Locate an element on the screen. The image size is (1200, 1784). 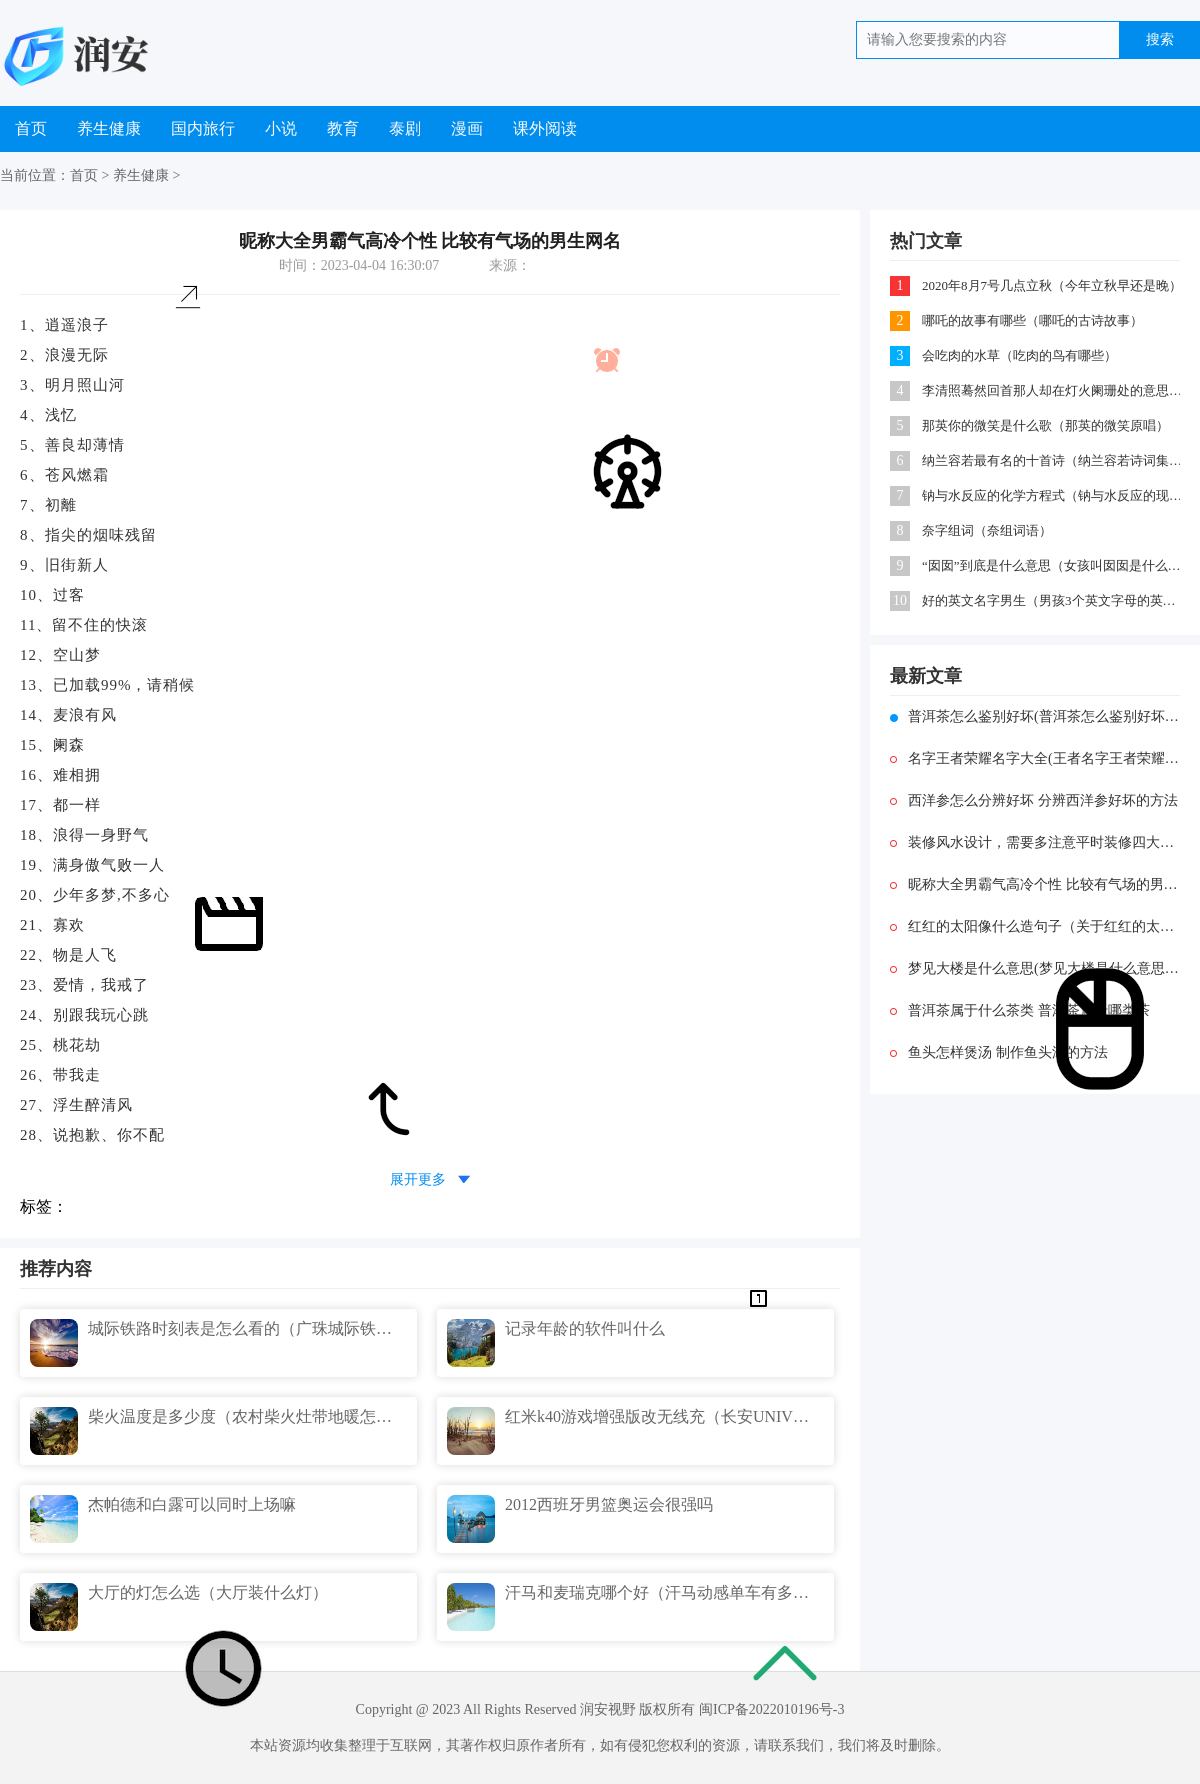
indicates left mouse button click action is located at coordinates (1100, 1029).